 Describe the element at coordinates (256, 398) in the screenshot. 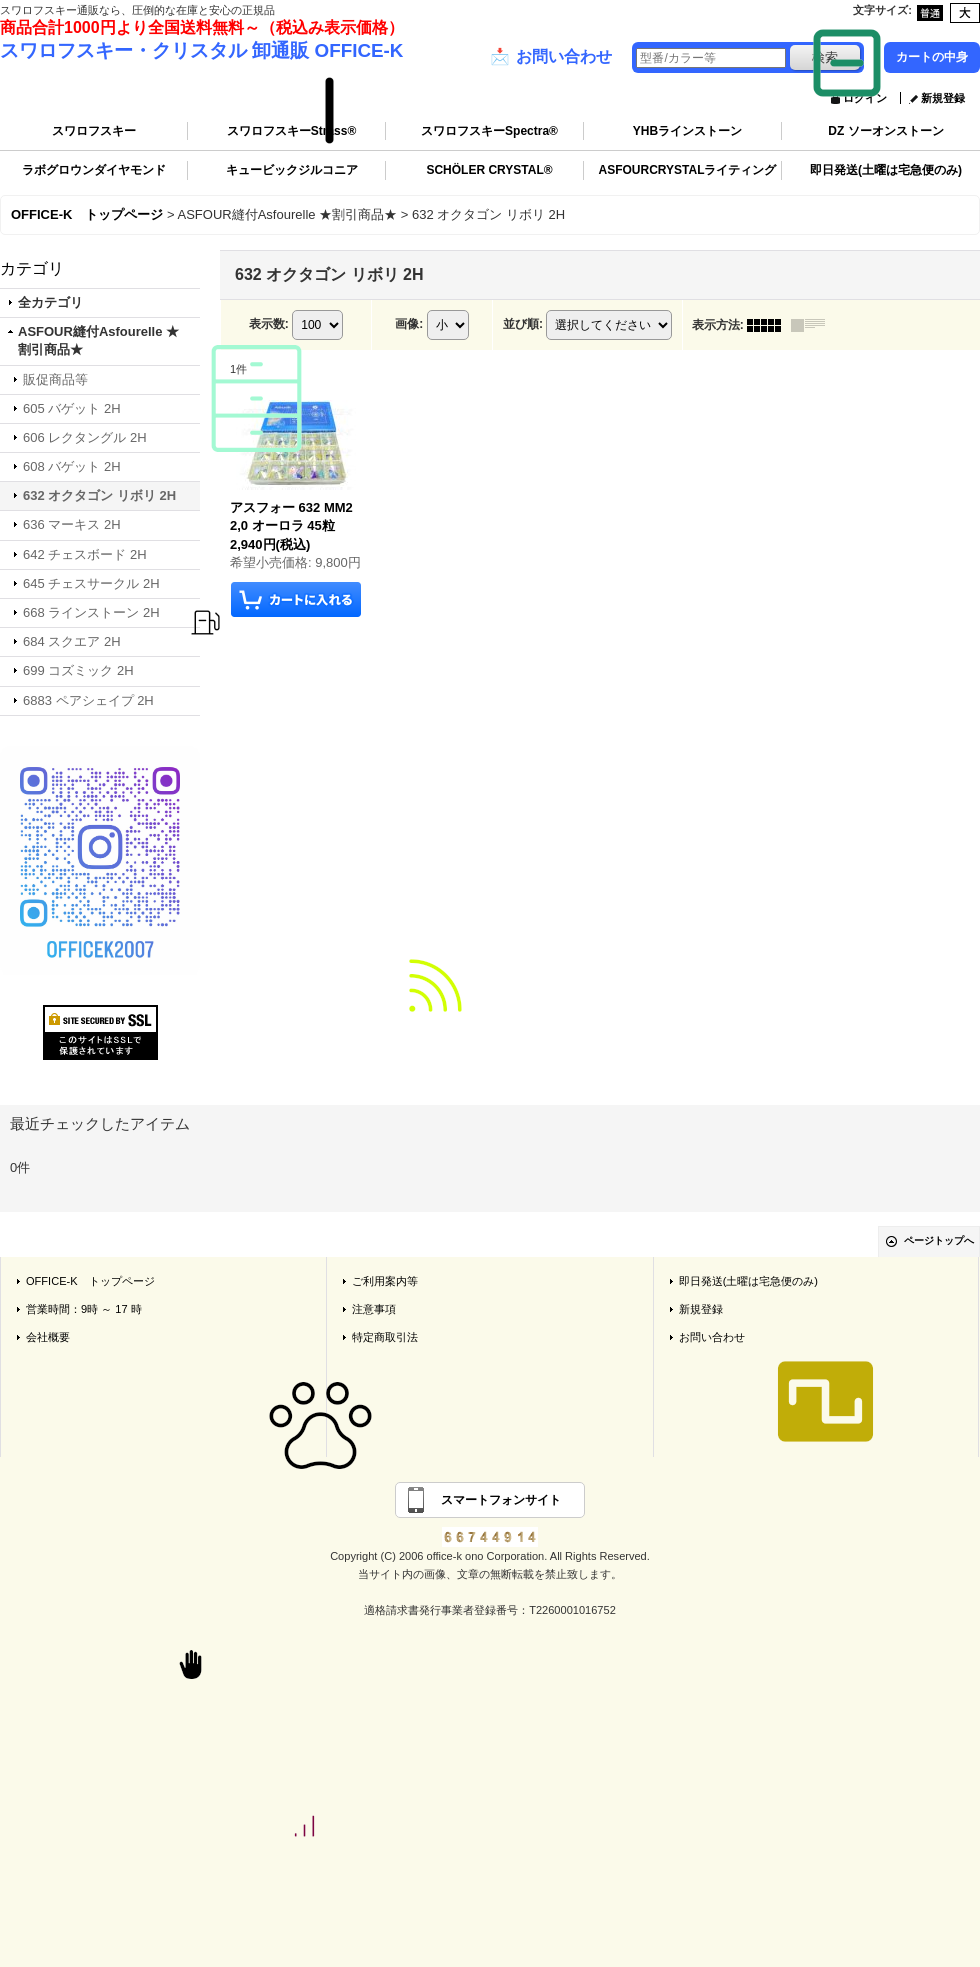

I see `browse furniture or home decor items` at that location.